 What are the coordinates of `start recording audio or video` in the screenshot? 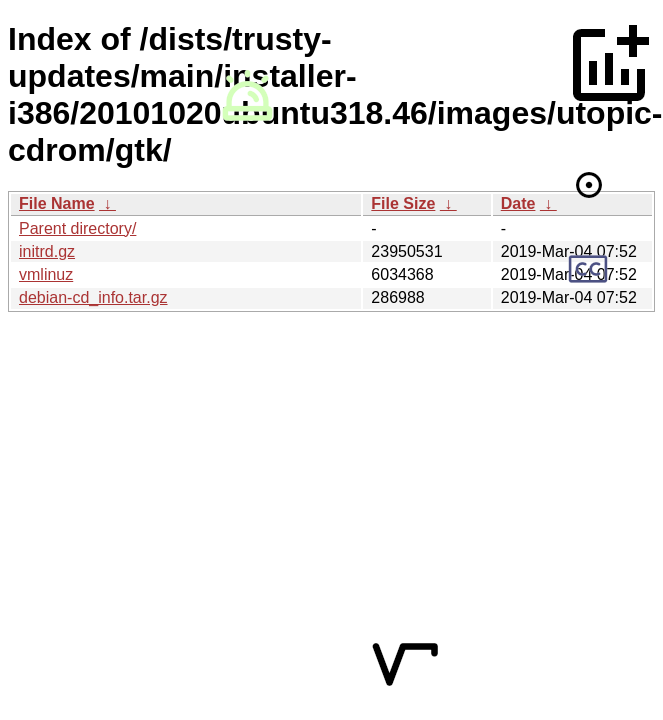 It's located at (589, 185).